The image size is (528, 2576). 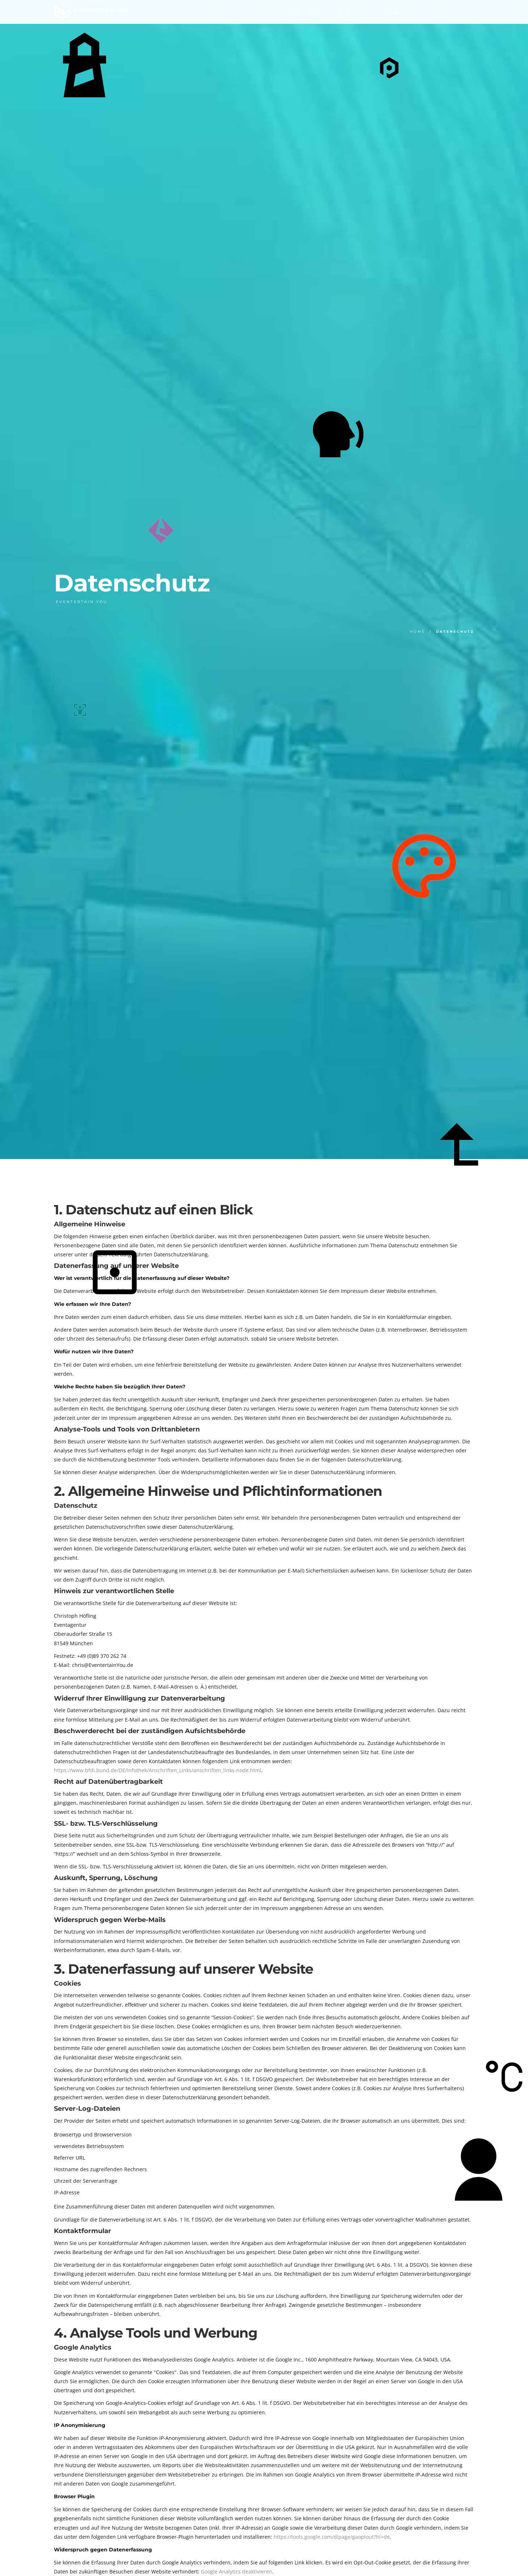 I want to click on indicates temperature displayed in celsius, so click(x=505, y=2076).